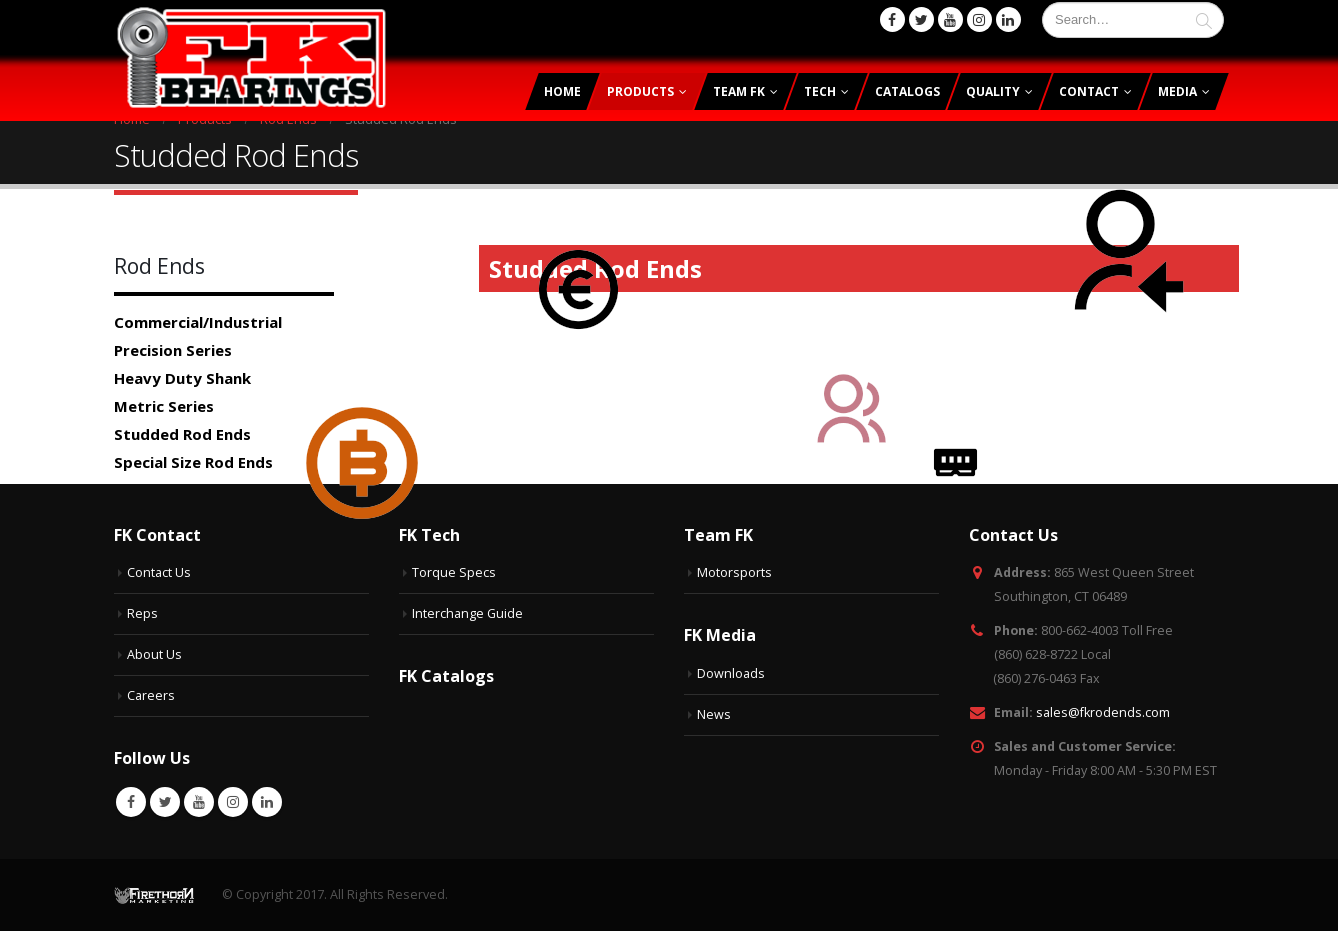 The height and width of the screenshot is (931, 1338). I want to click on view RAM or memory usage, so click(955, 462).